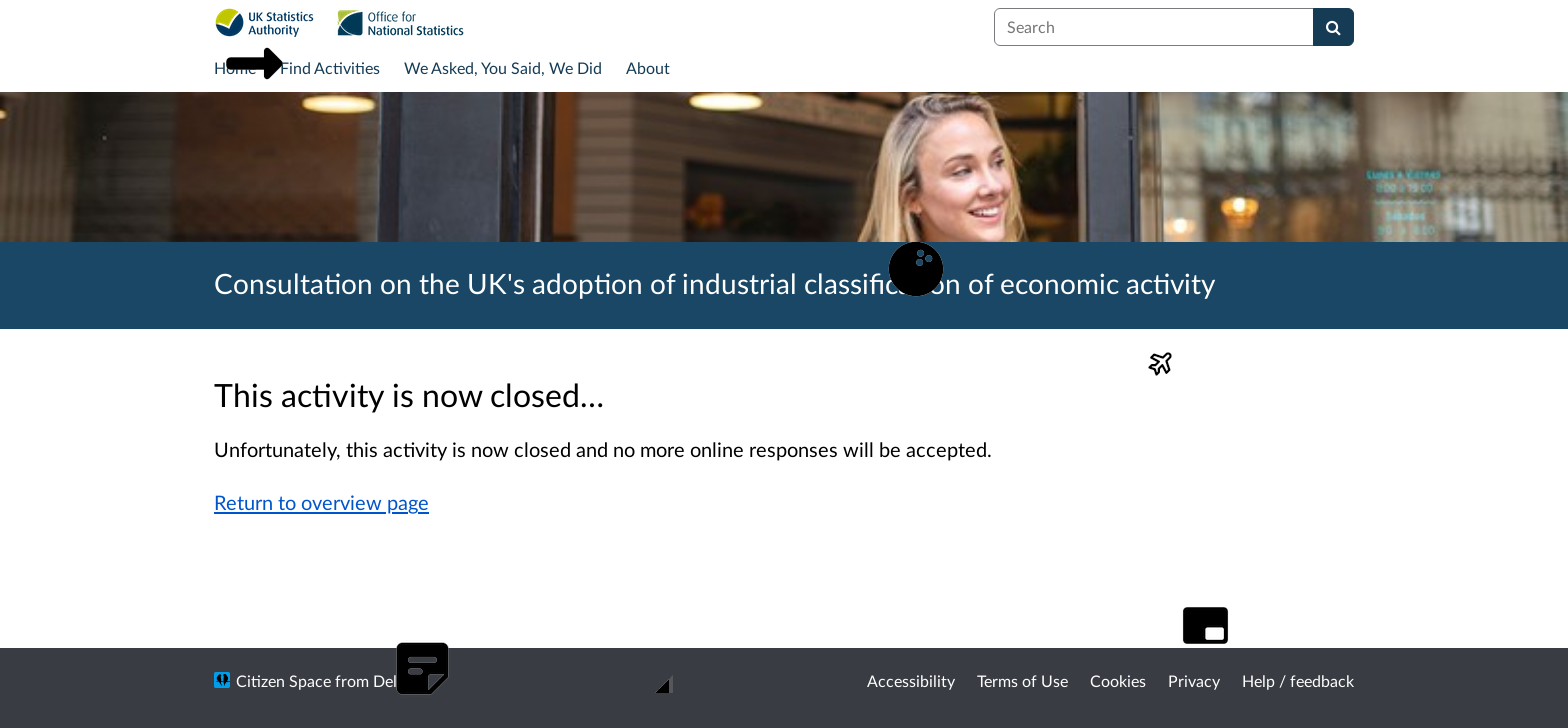  What do you see at coordinates (916, 269) in the screenshot?
I see `access bowling or sports games` at bounding box center [916, 269].